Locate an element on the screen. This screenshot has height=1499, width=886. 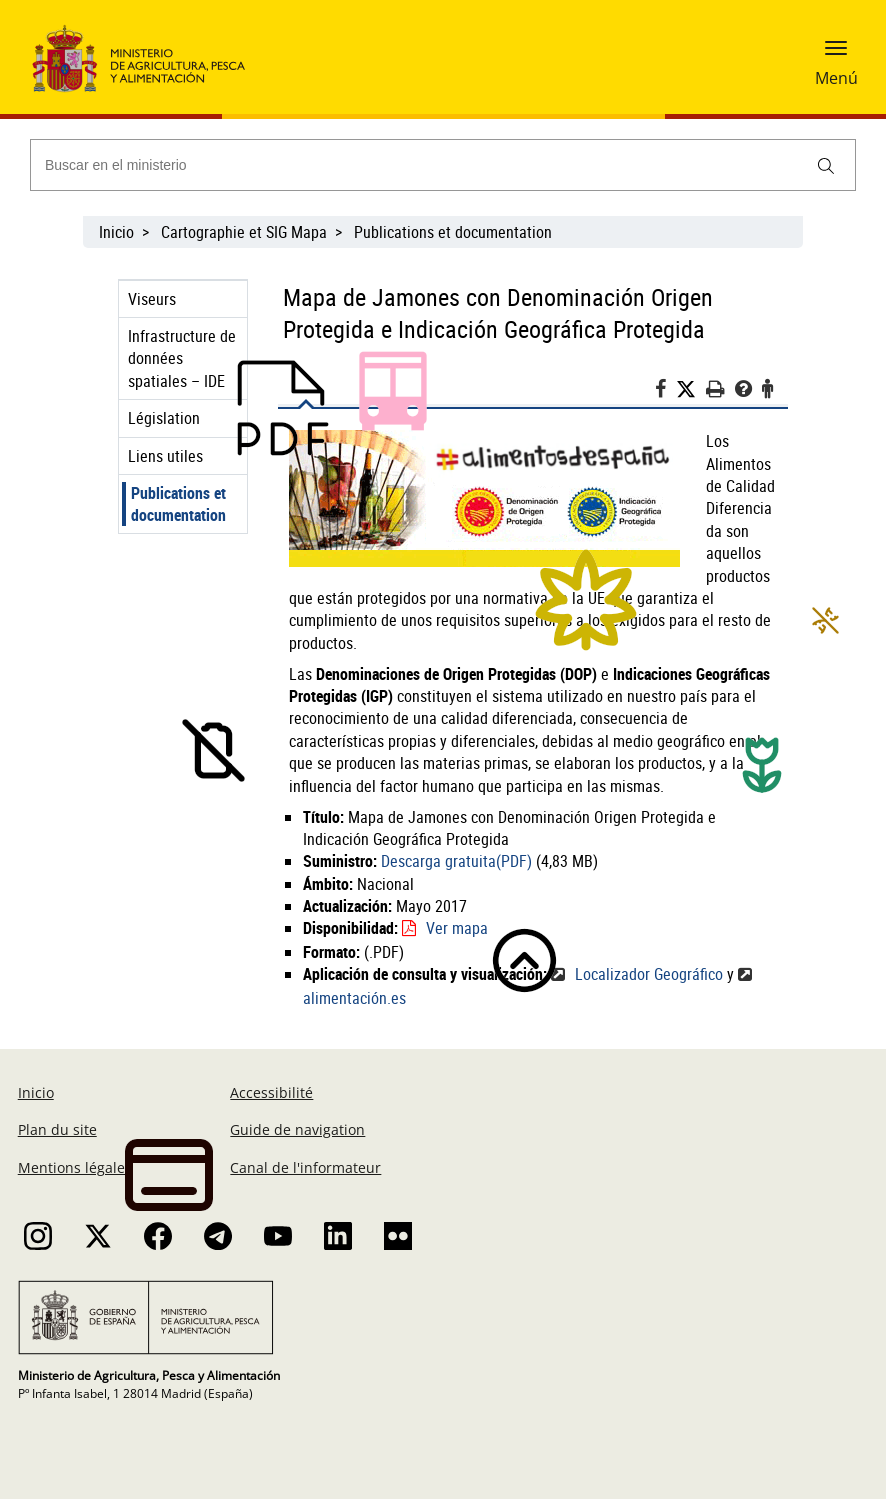
view or open a PDF document is located at coordinates (281, 412).